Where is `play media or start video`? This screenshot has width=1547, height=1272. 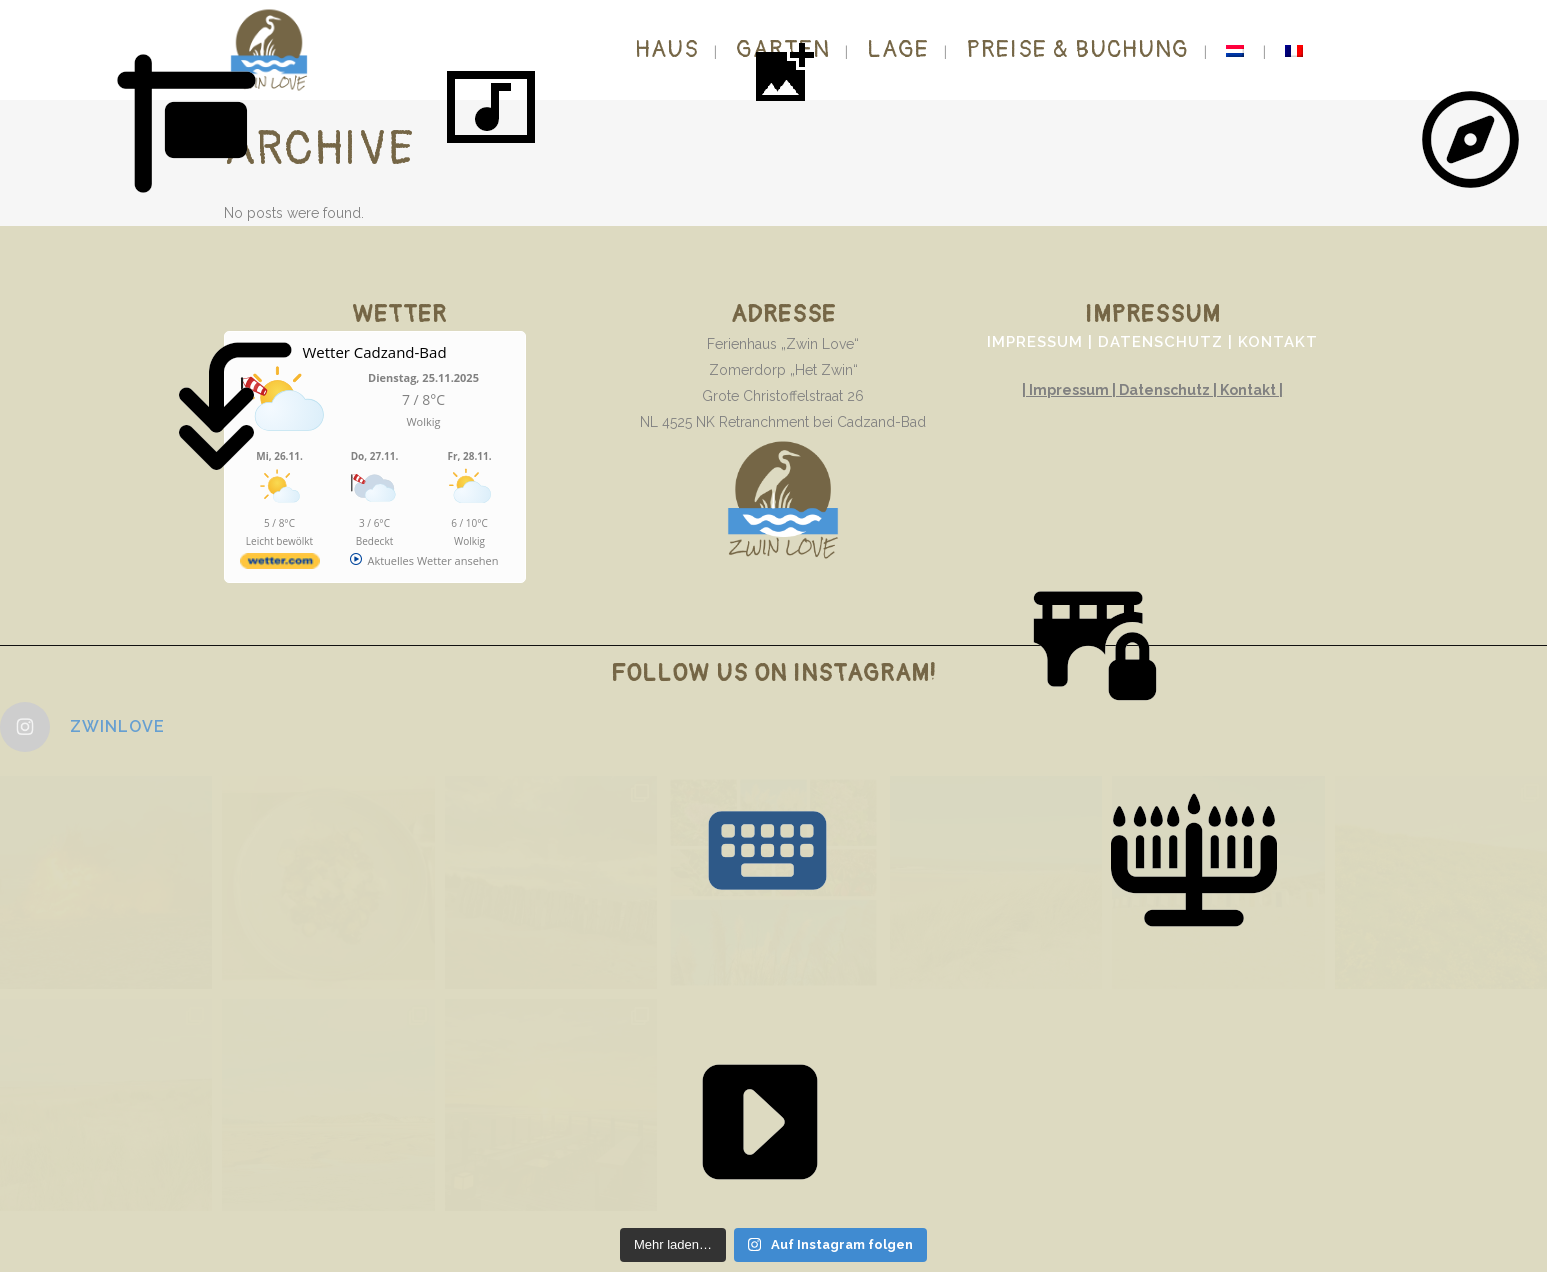
play media or start video is located at coordinates (760, 1122).